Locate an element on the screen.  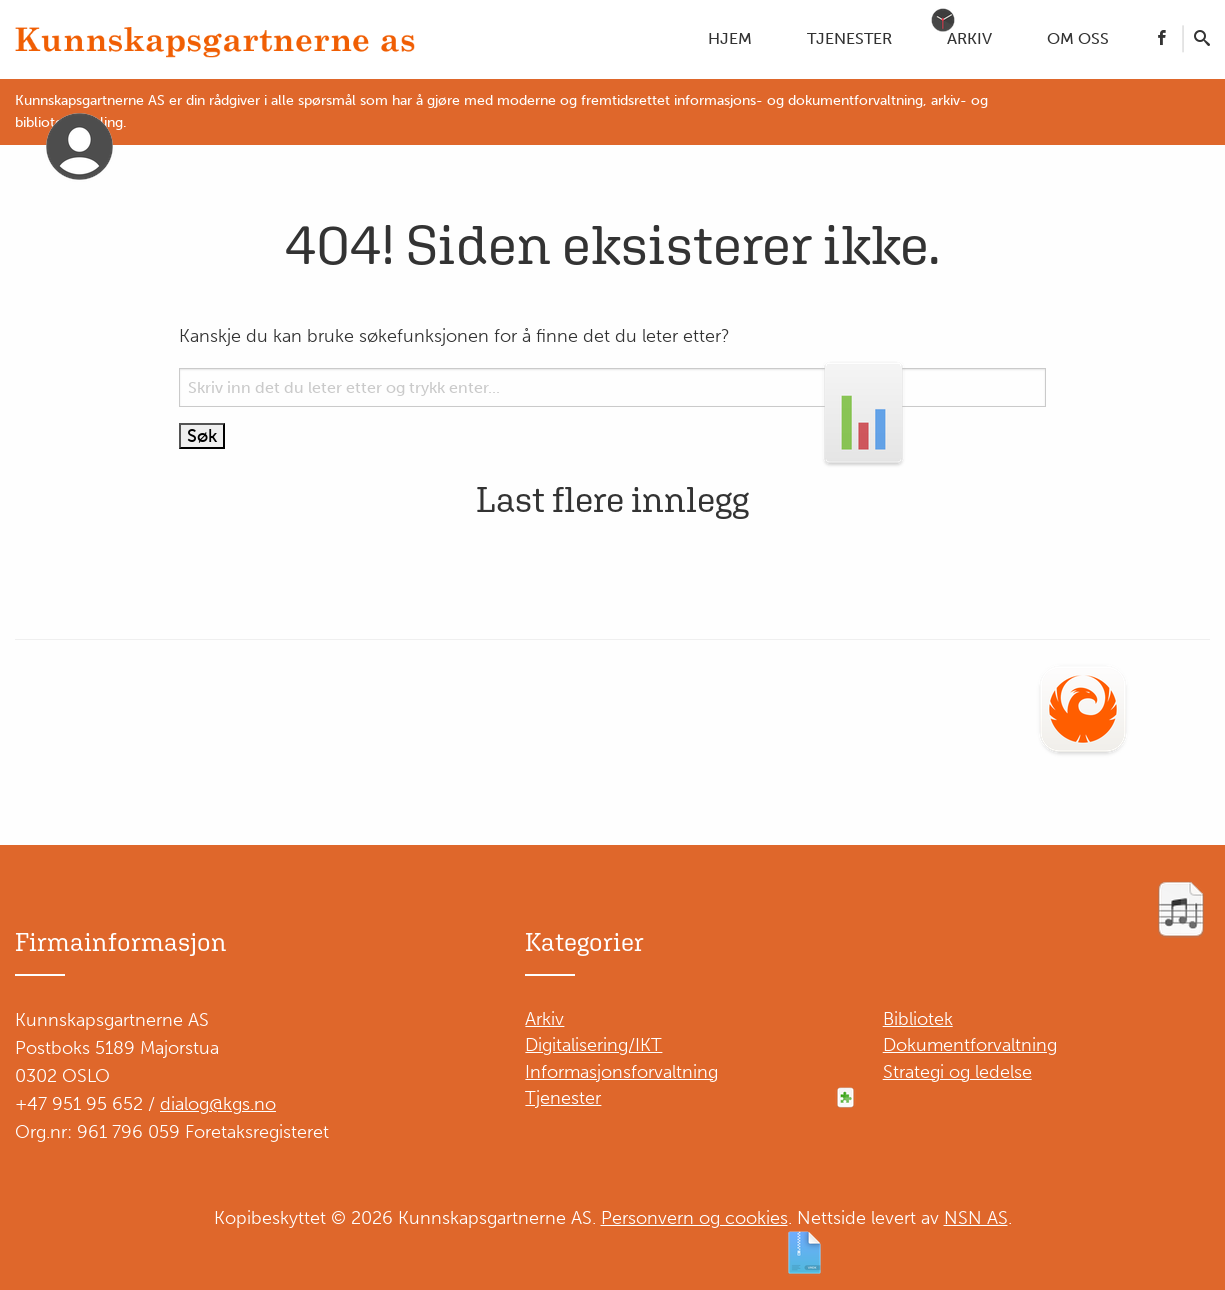
open betterbird email client is located at coordinates (1083, 709).